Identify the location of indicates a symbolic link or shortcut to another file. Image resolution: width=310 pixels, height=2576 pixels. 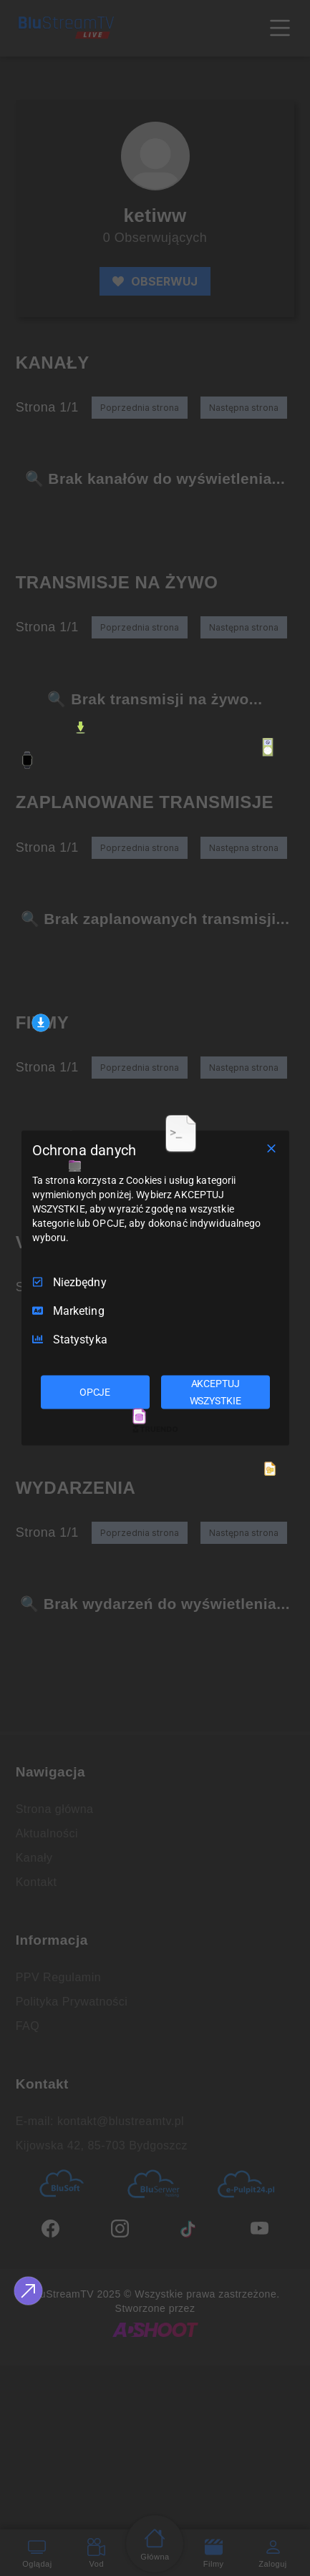
(28, 2290).